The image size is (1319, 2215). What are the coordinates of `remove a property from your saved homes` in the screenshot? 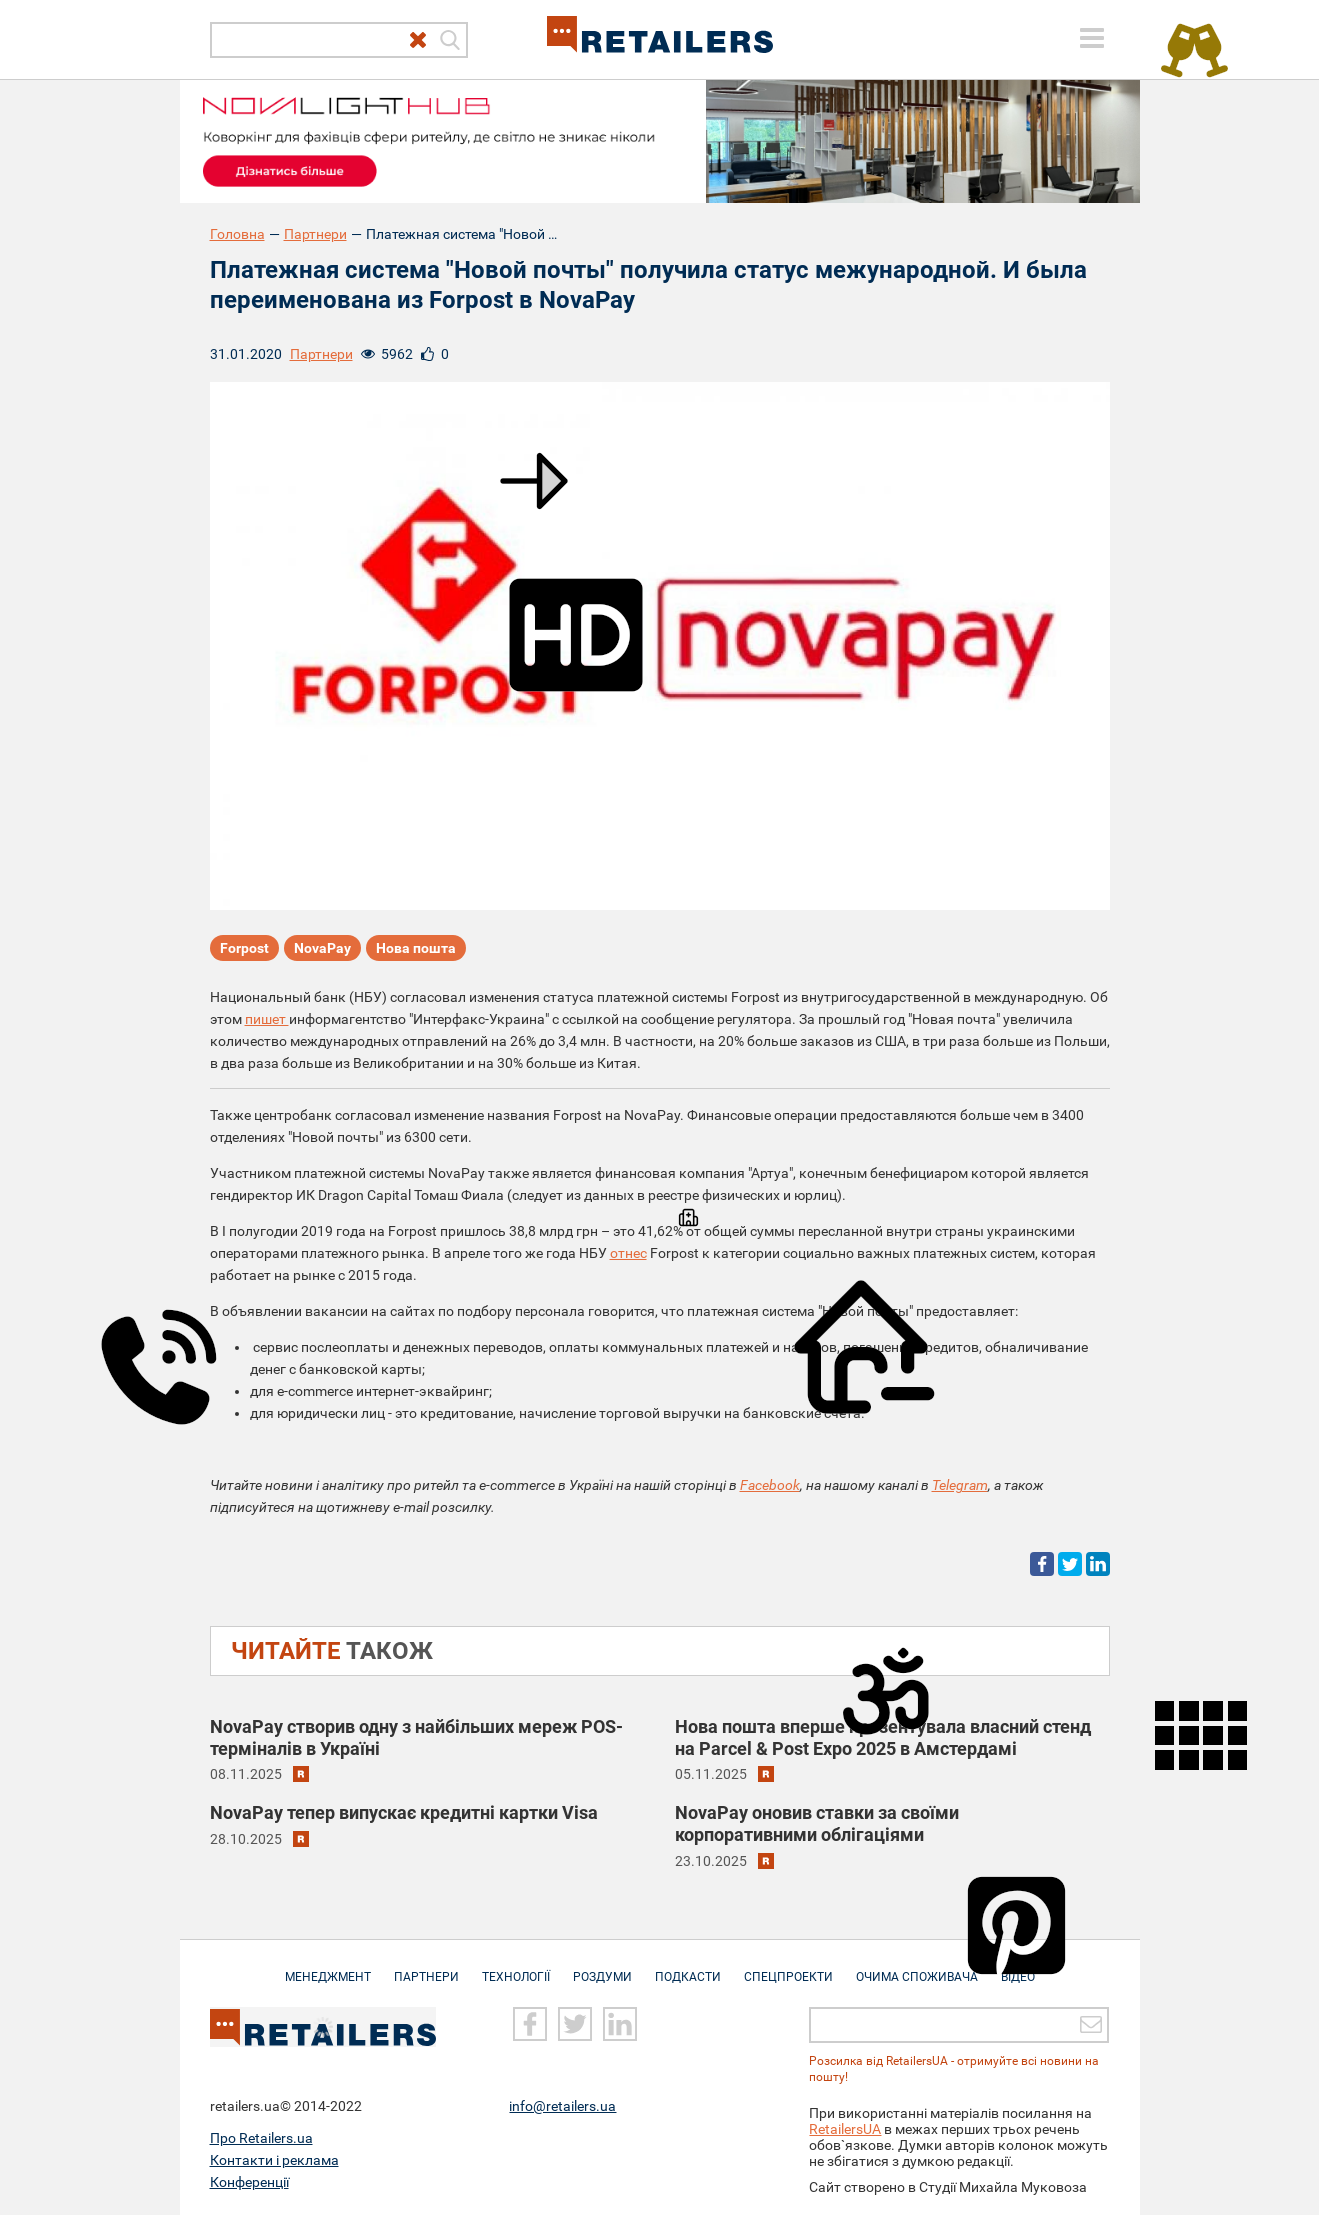 It's located at (861, 1347).